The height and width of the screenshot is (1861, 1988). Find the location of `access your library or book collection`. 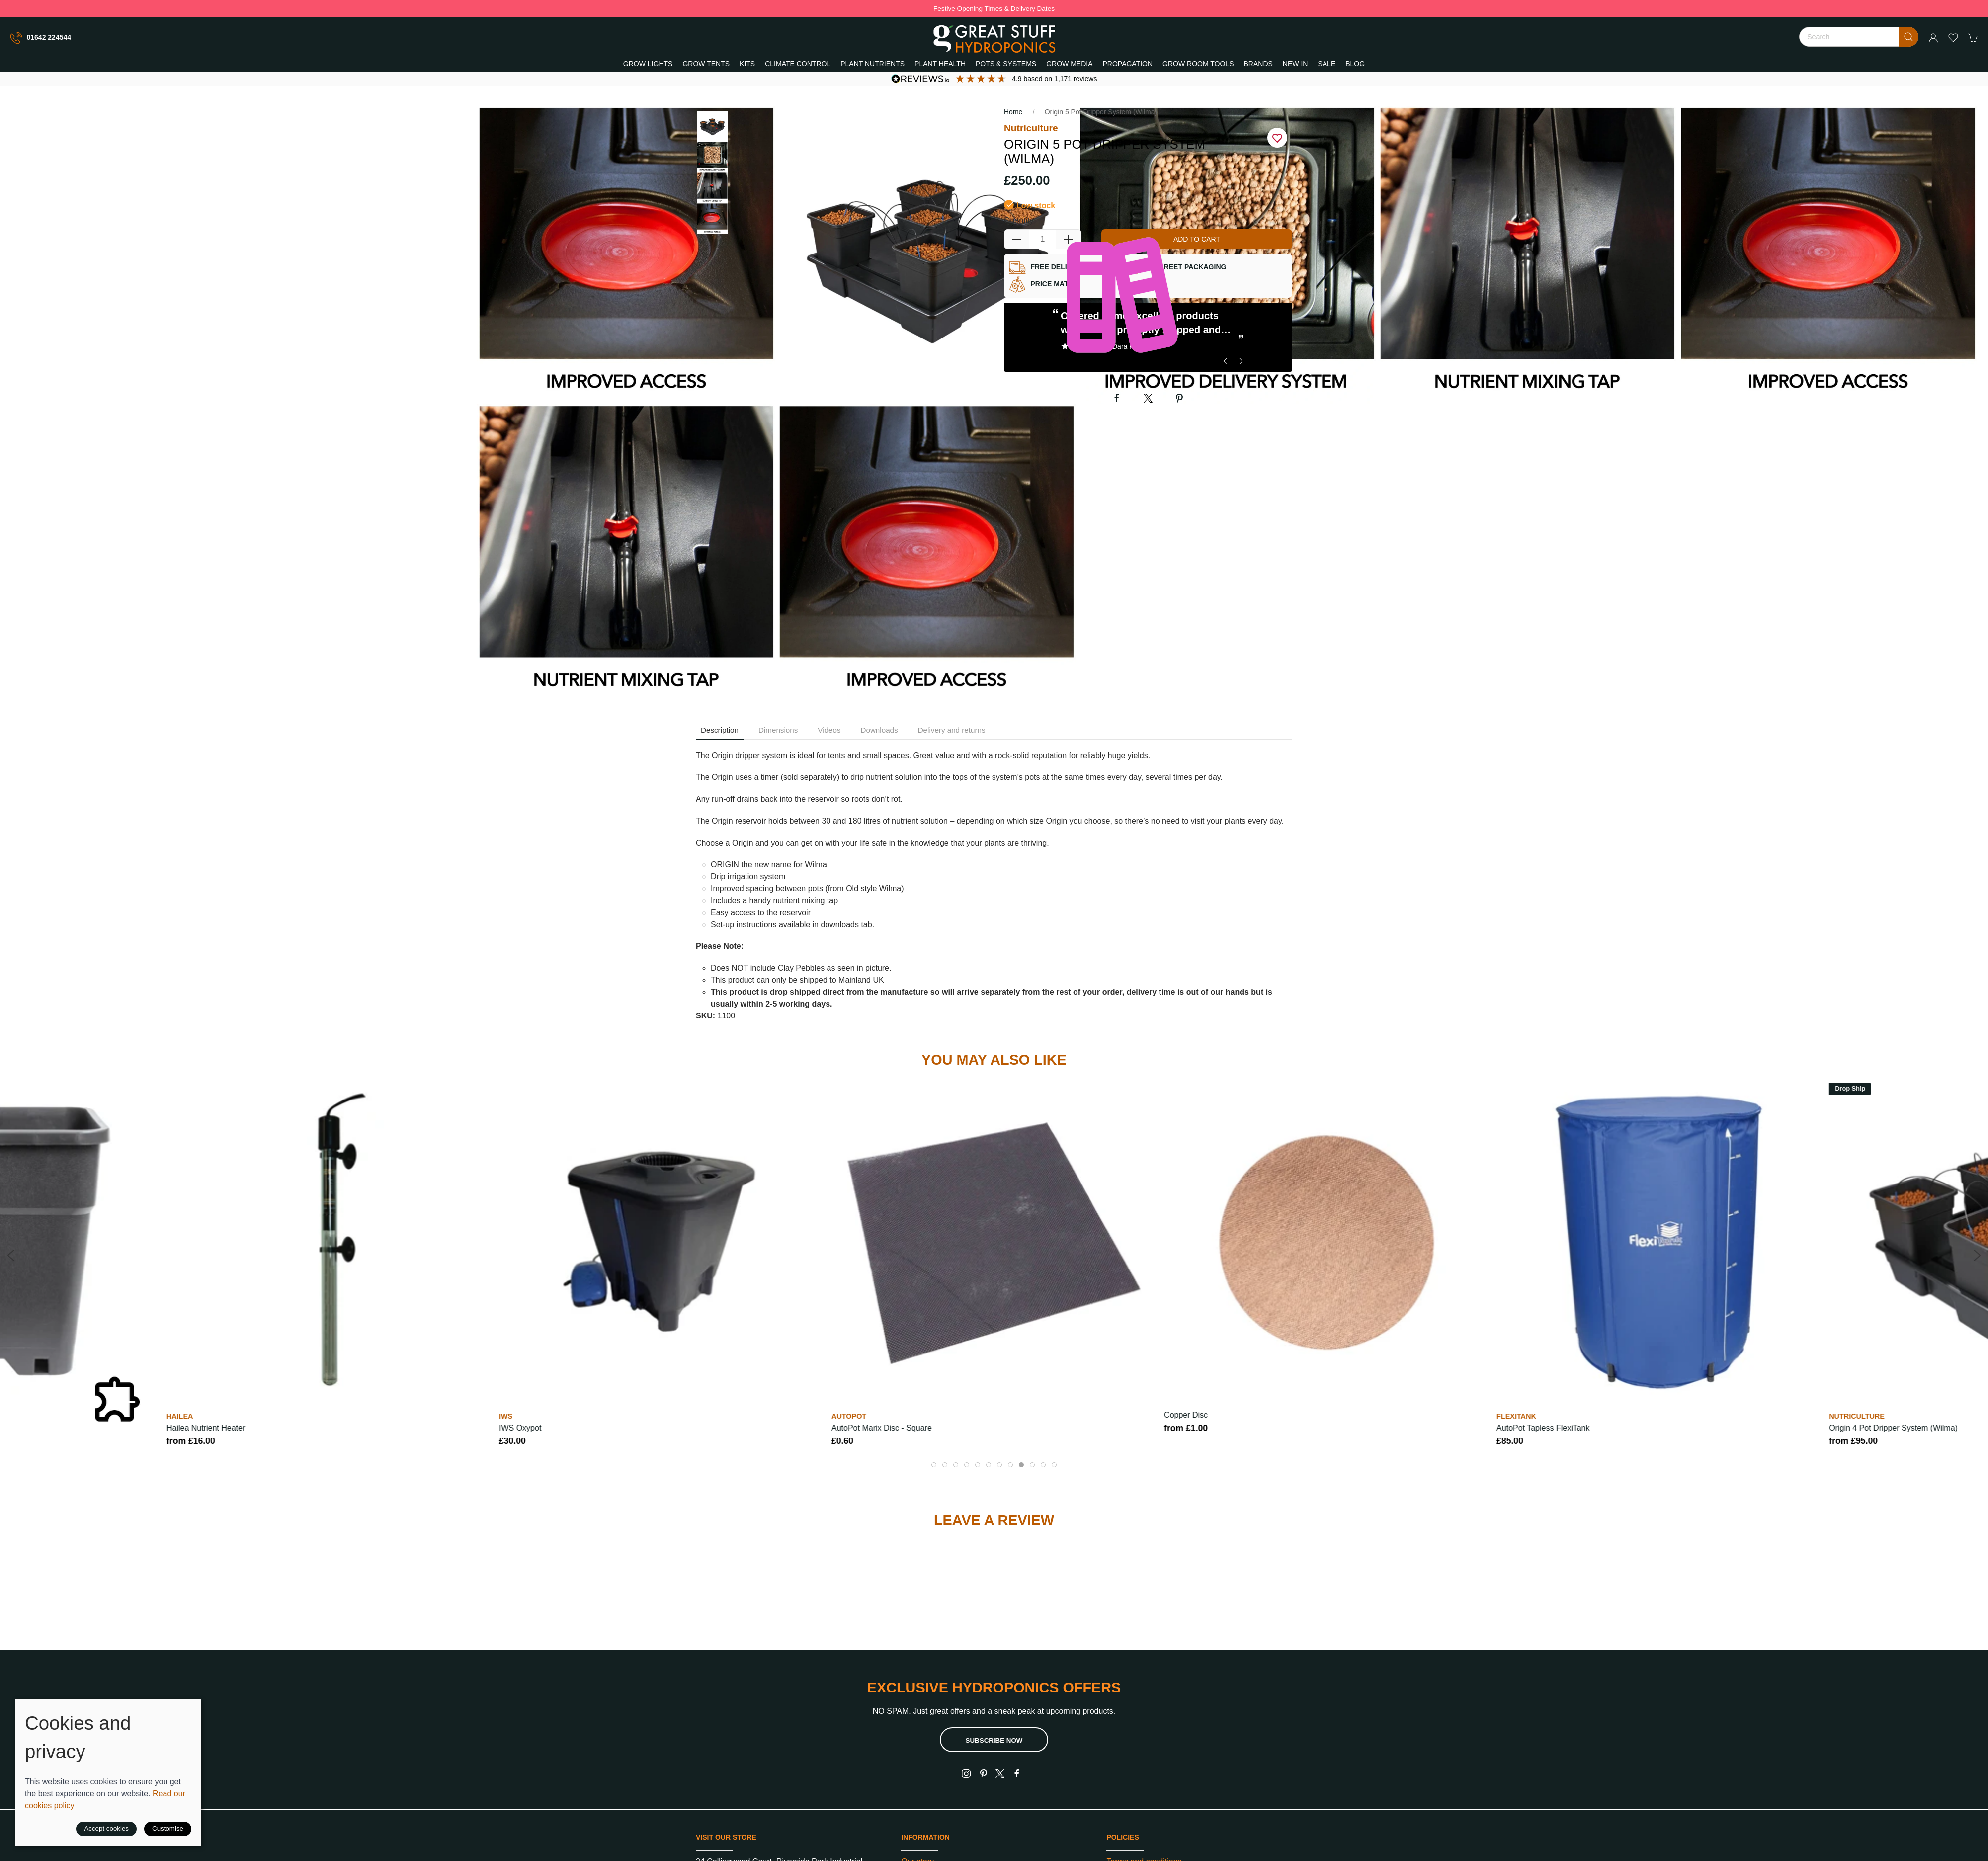

access your library or book collection is located at coordinates (1118, 297).